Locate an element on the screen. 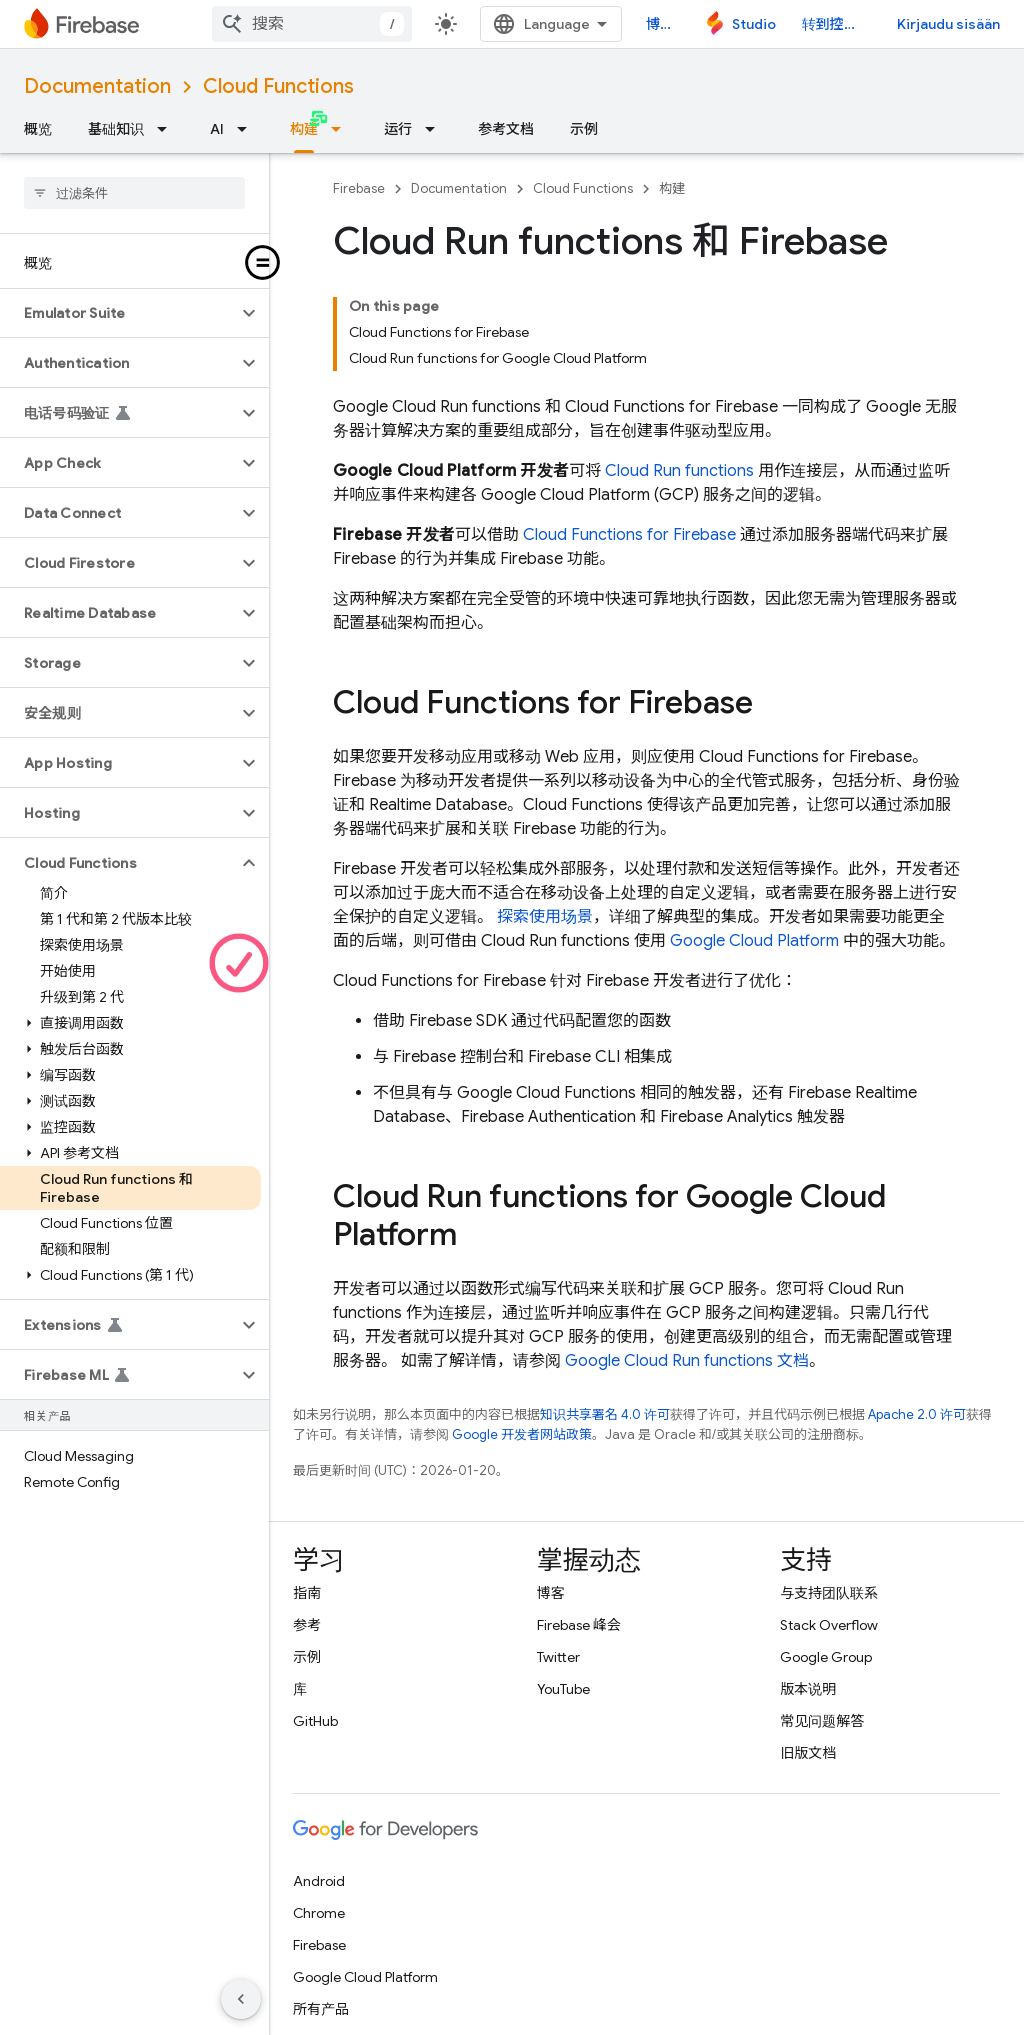  indicates task or action completed successfully is located at coordinates (239, 963).